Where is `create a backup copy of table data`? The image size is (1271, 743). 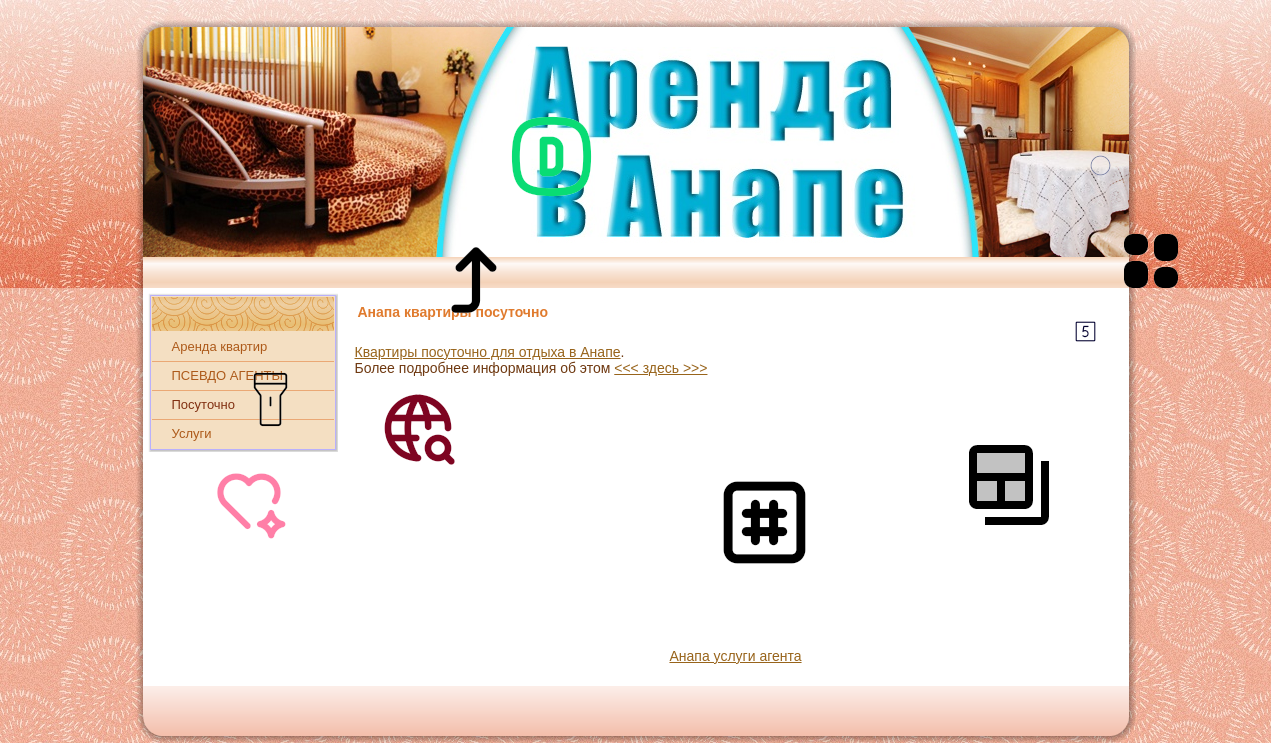
create a backup copy of table data is located at coordinates (1009, 485).